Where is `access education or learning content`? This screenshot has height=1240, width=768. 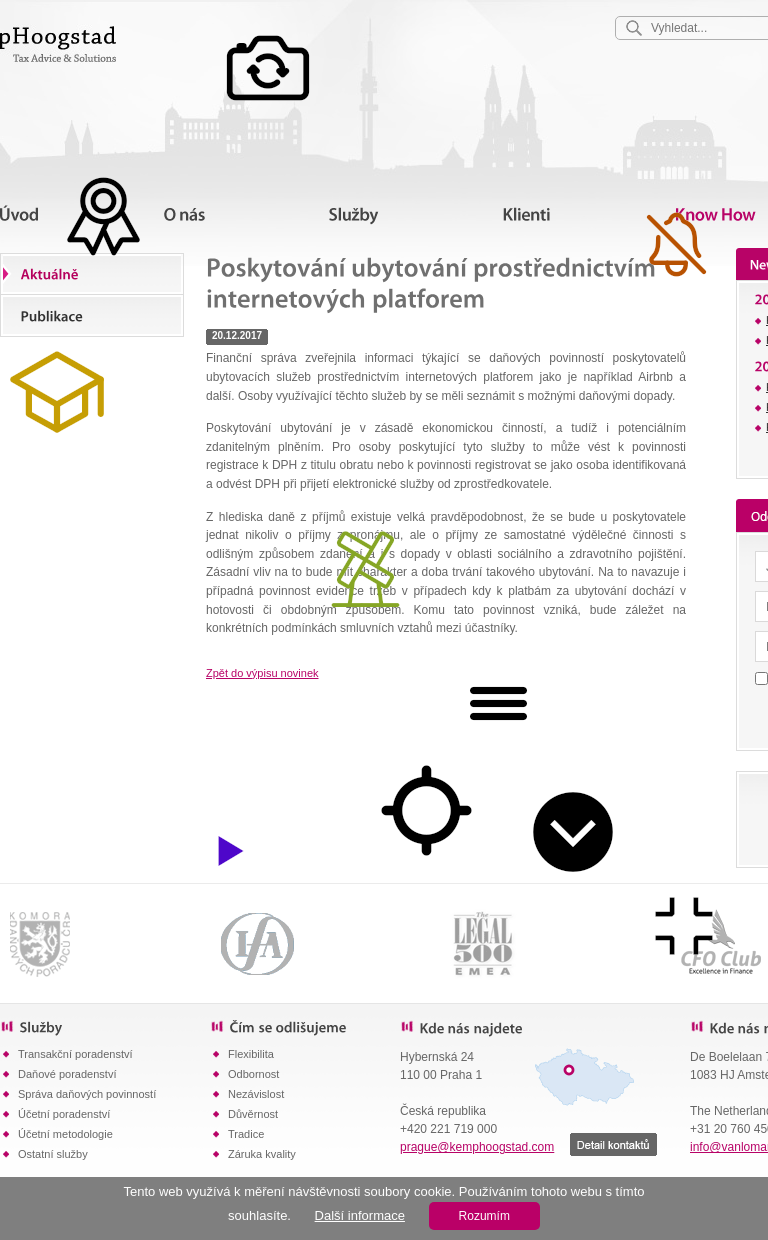
access education or learning content is located at coordinates (57, 392).